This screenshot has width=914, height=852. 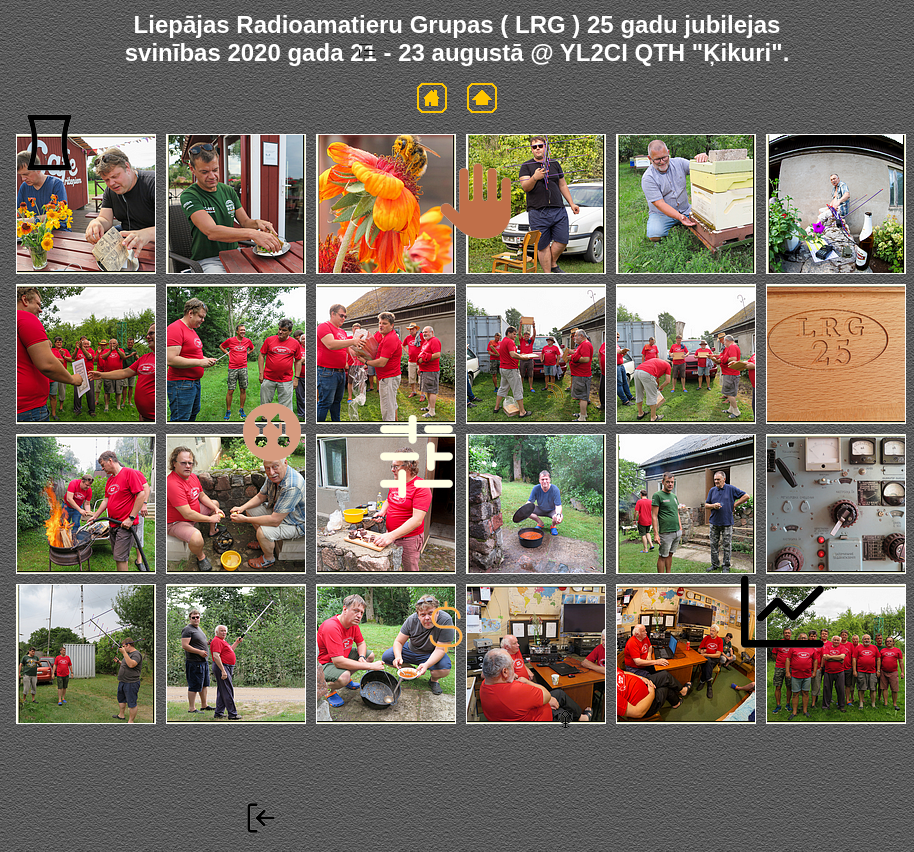 I want to click on insert a block quote, so click(x=367, y=50).